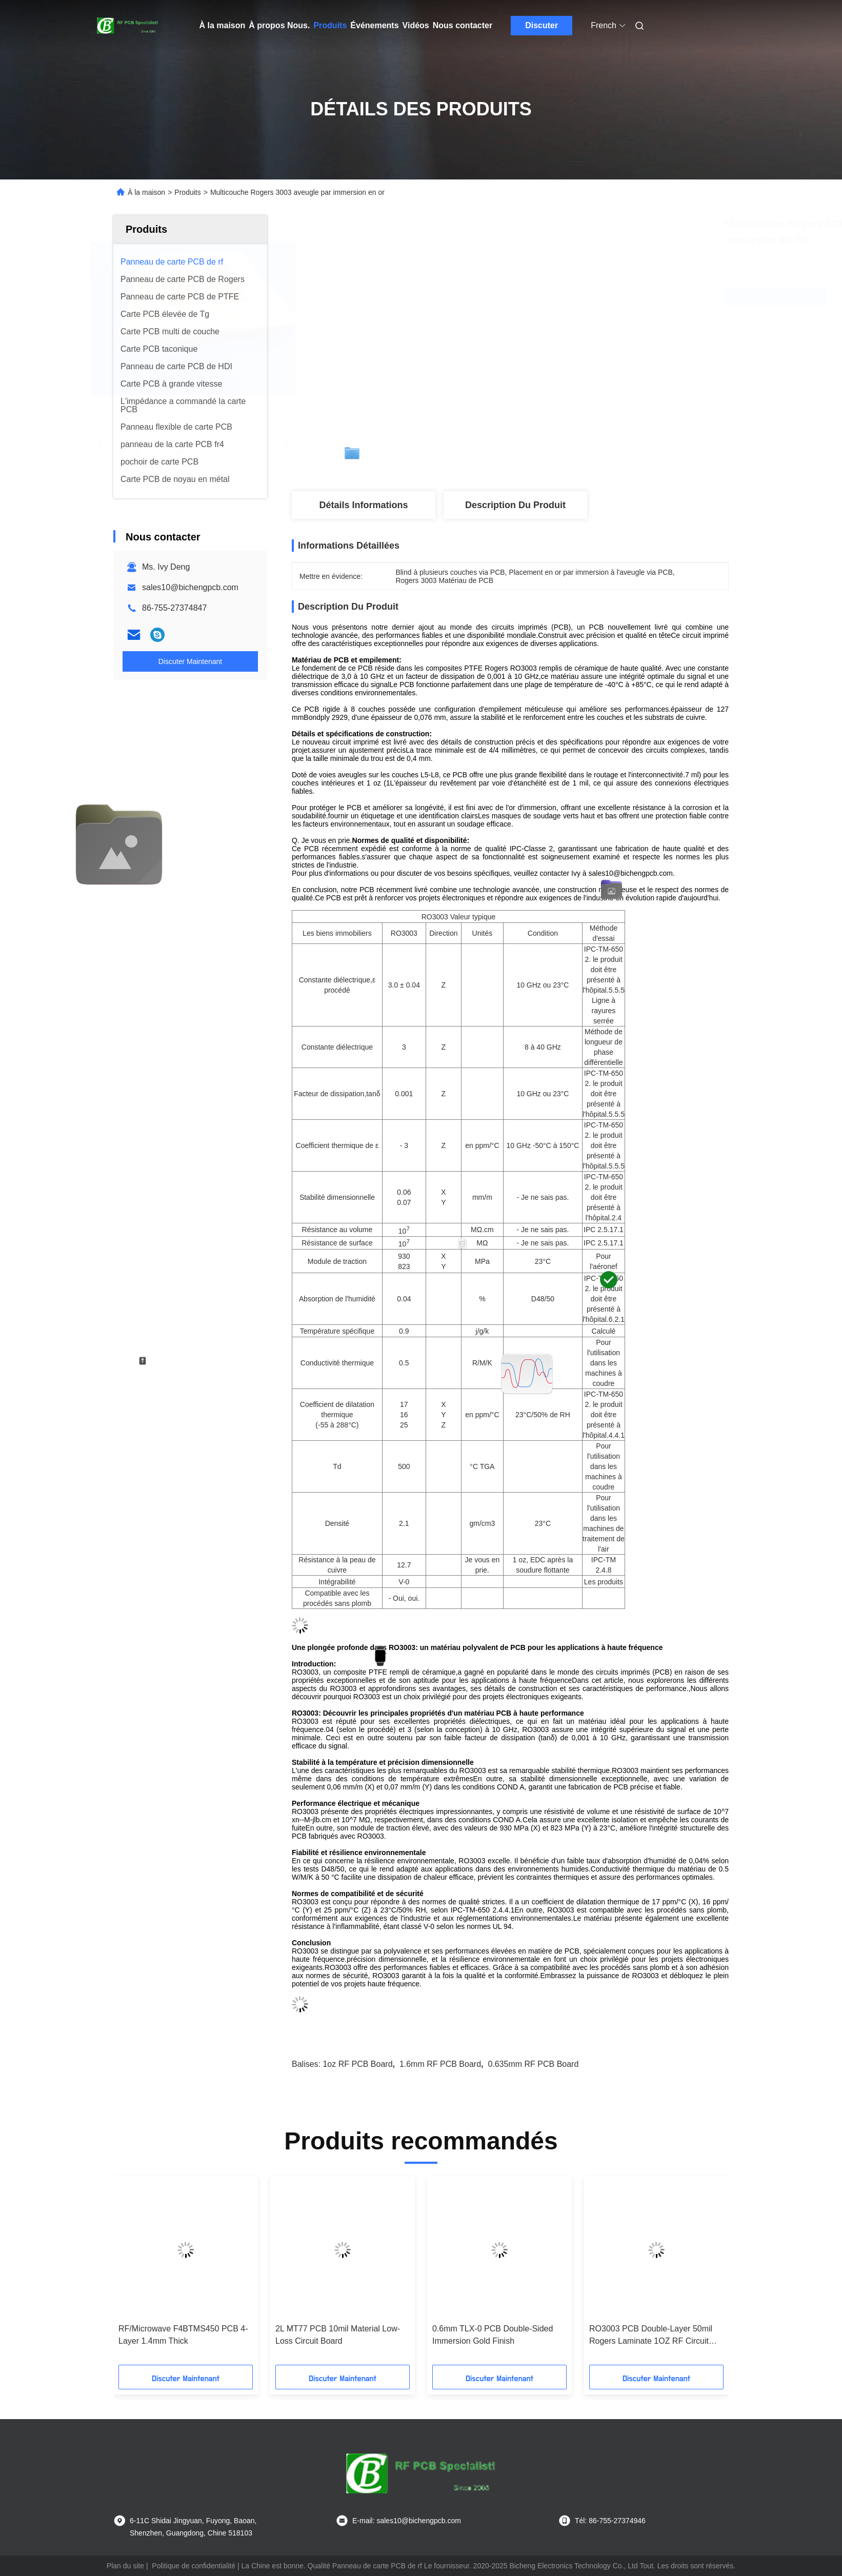  What do you see at coordinates (609, 1280) in the screenshot?
I see `confirm or apply changes` at bounding box center [609, 1280].